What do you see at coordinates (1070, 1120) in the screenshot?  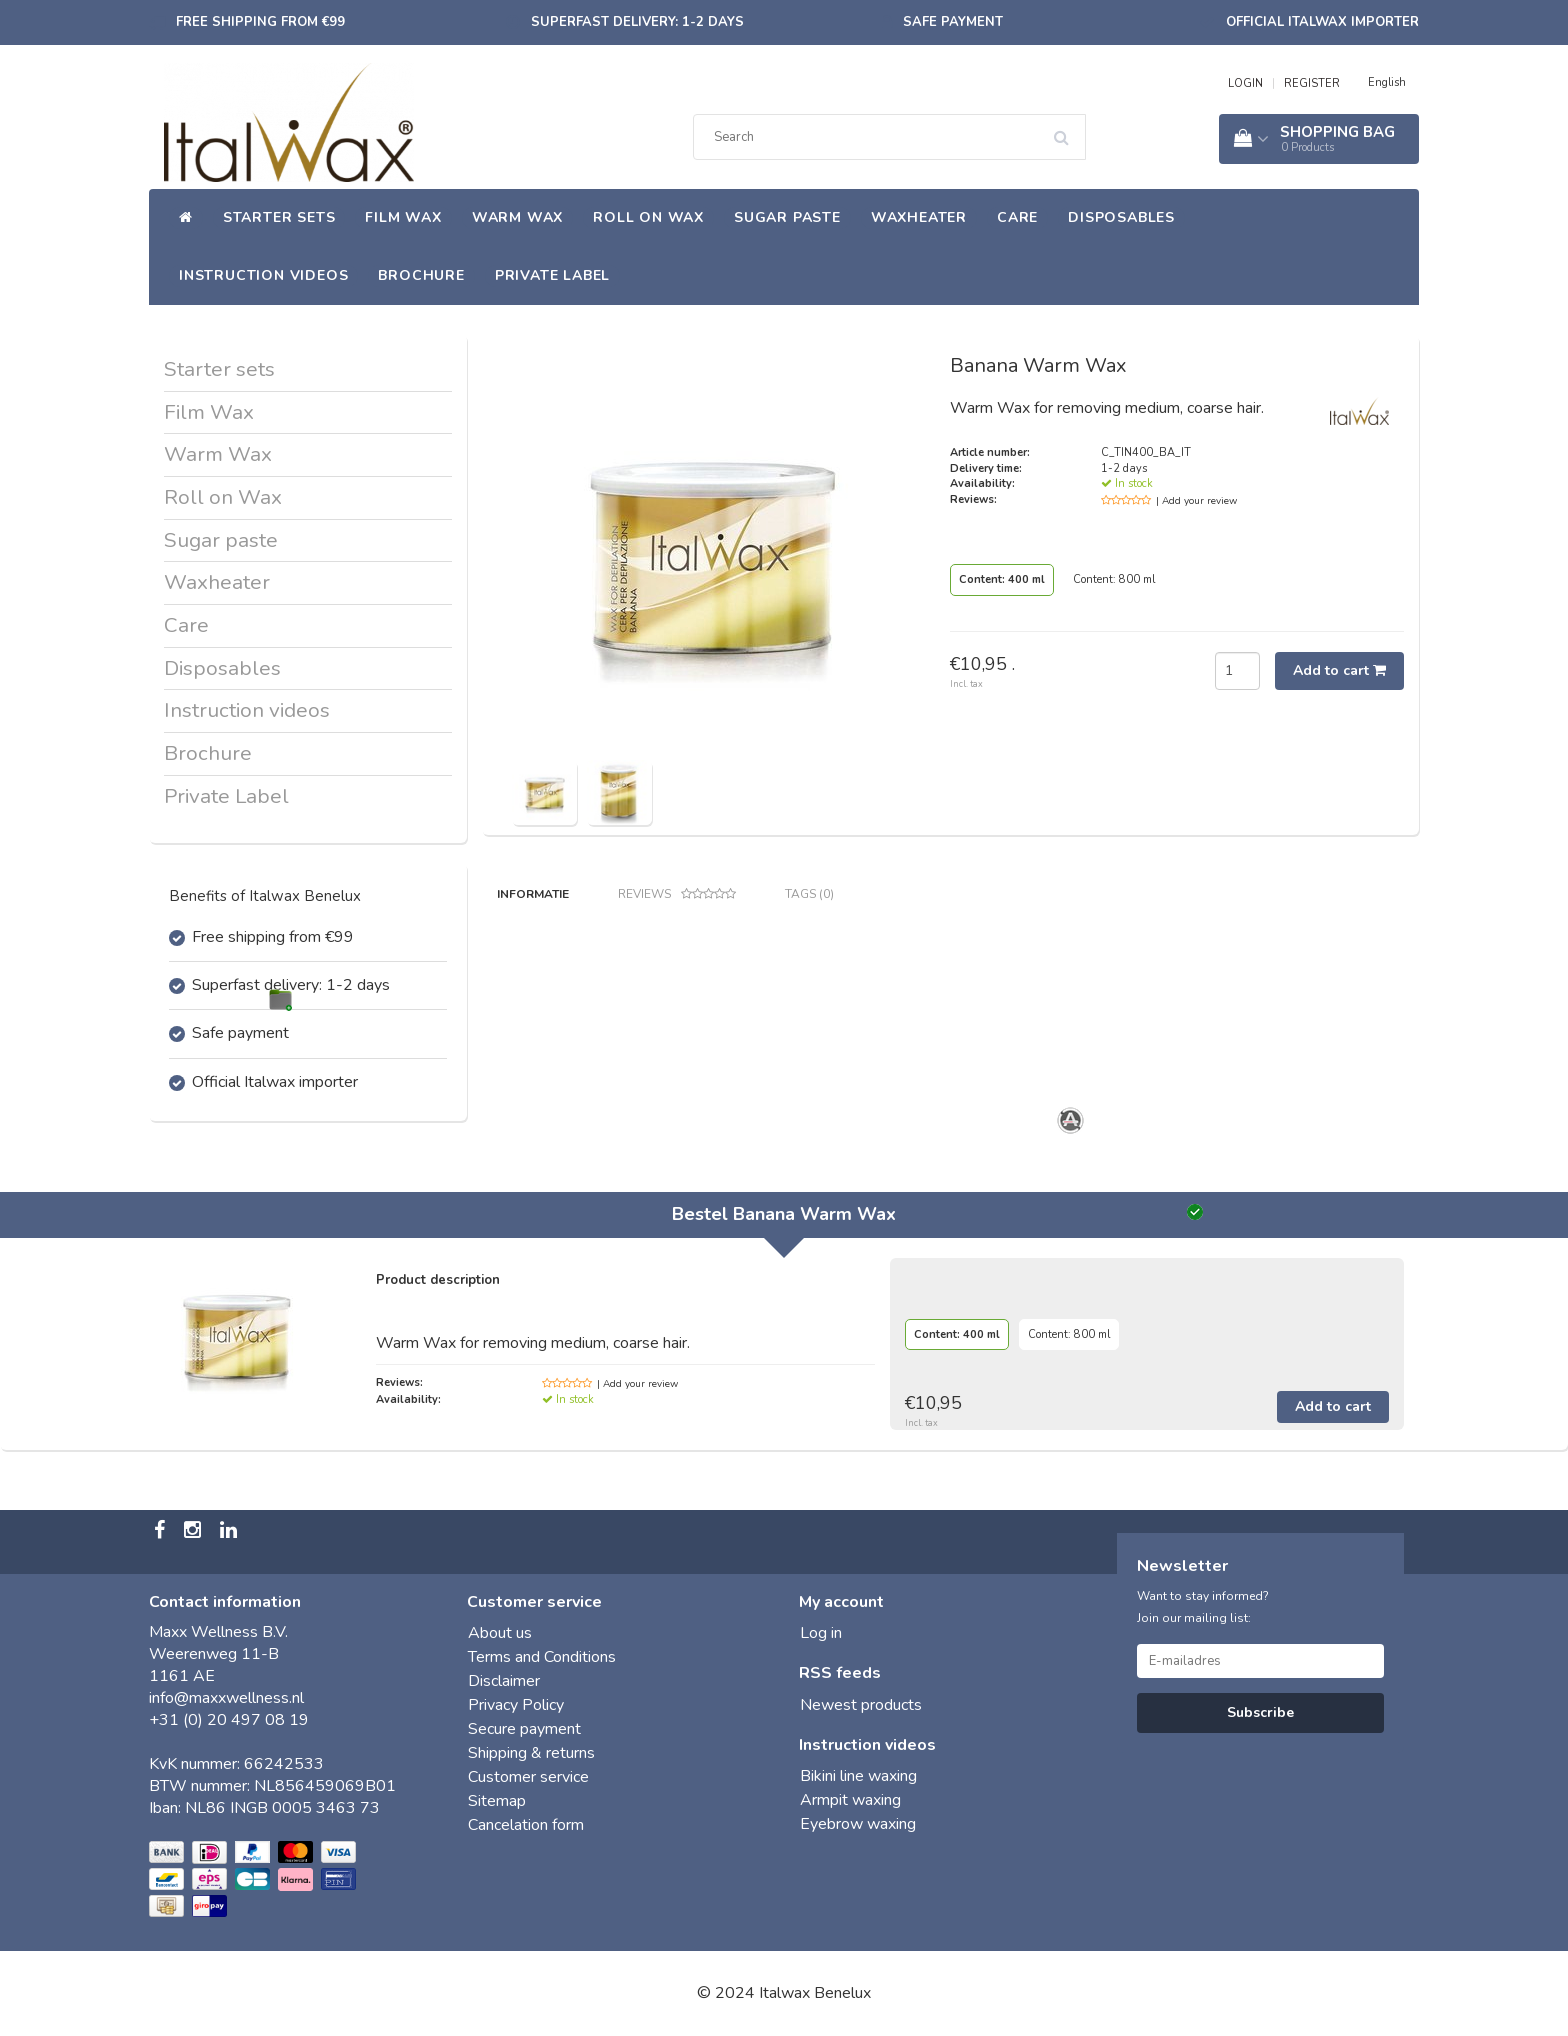 I see `open the software update manager` at bounding box center [1070, 1120].